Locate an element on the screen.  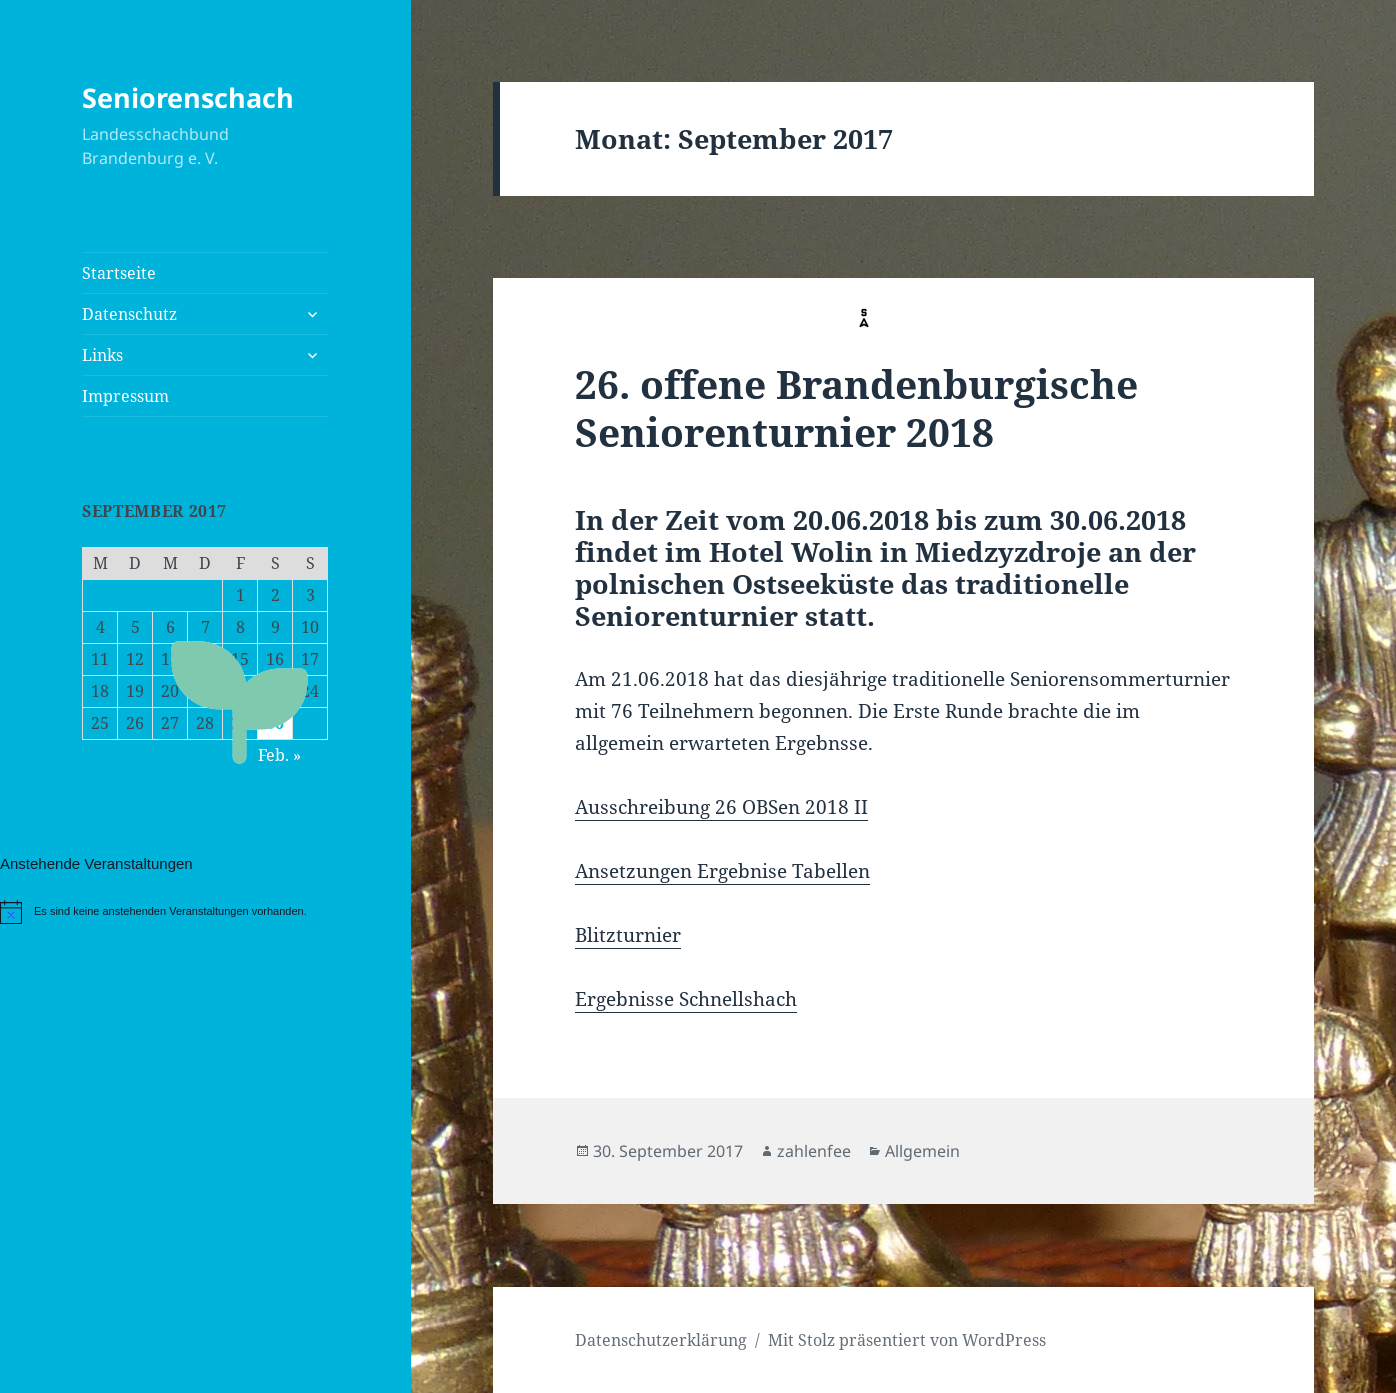
navigate southward is located at coordinates (864, 318).